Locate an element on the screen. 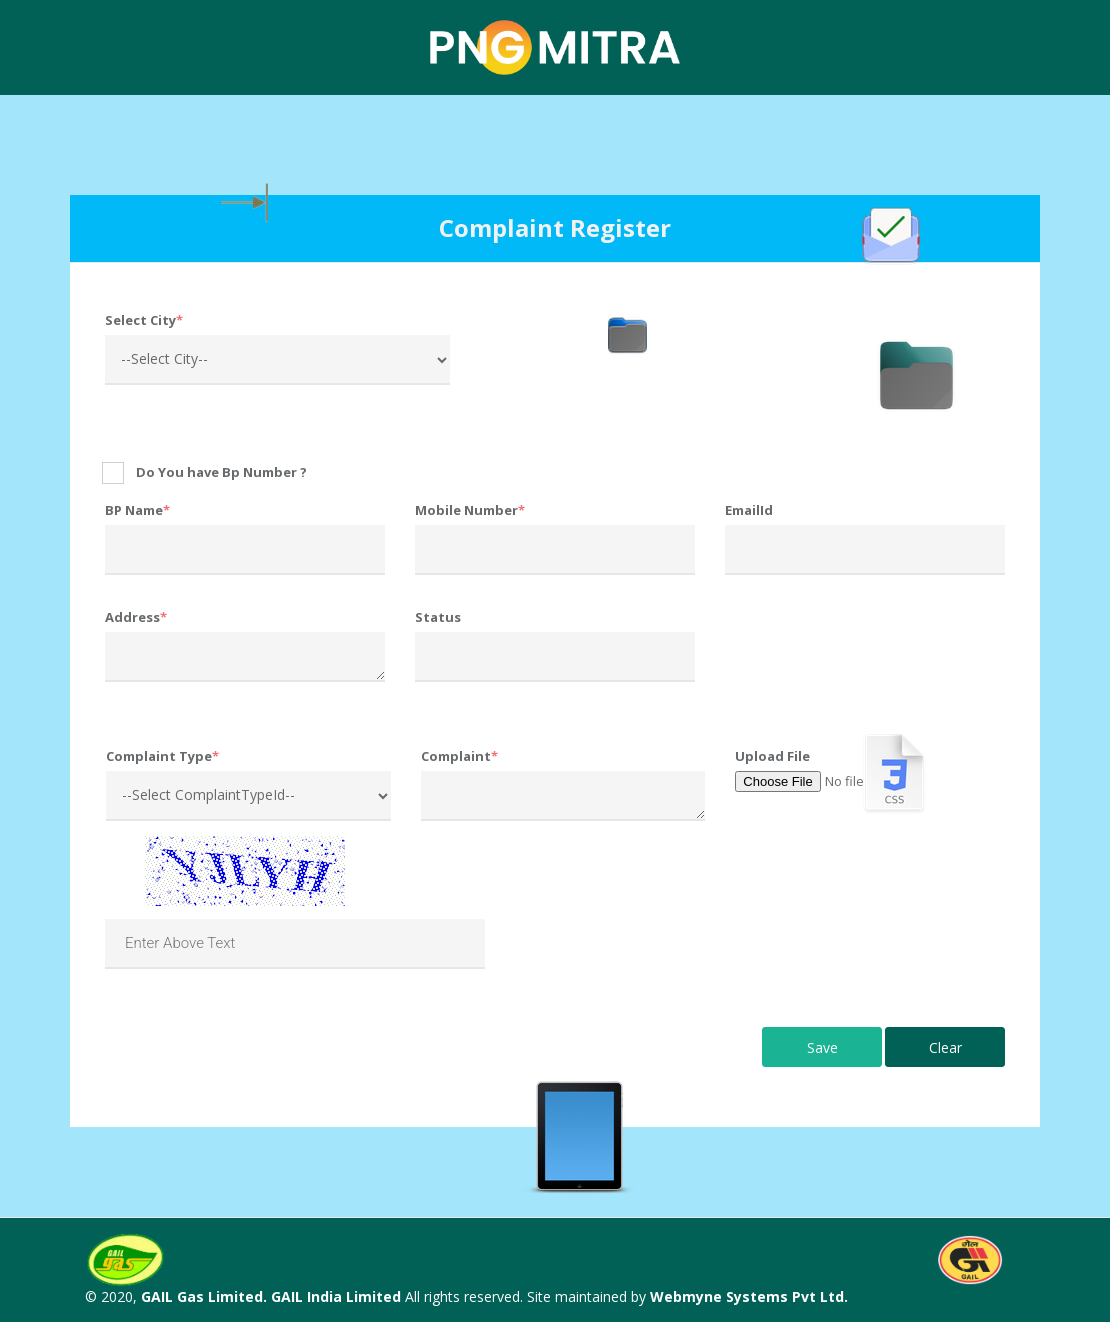  mark email as not junk or spam is located at coordinates (891, 236).